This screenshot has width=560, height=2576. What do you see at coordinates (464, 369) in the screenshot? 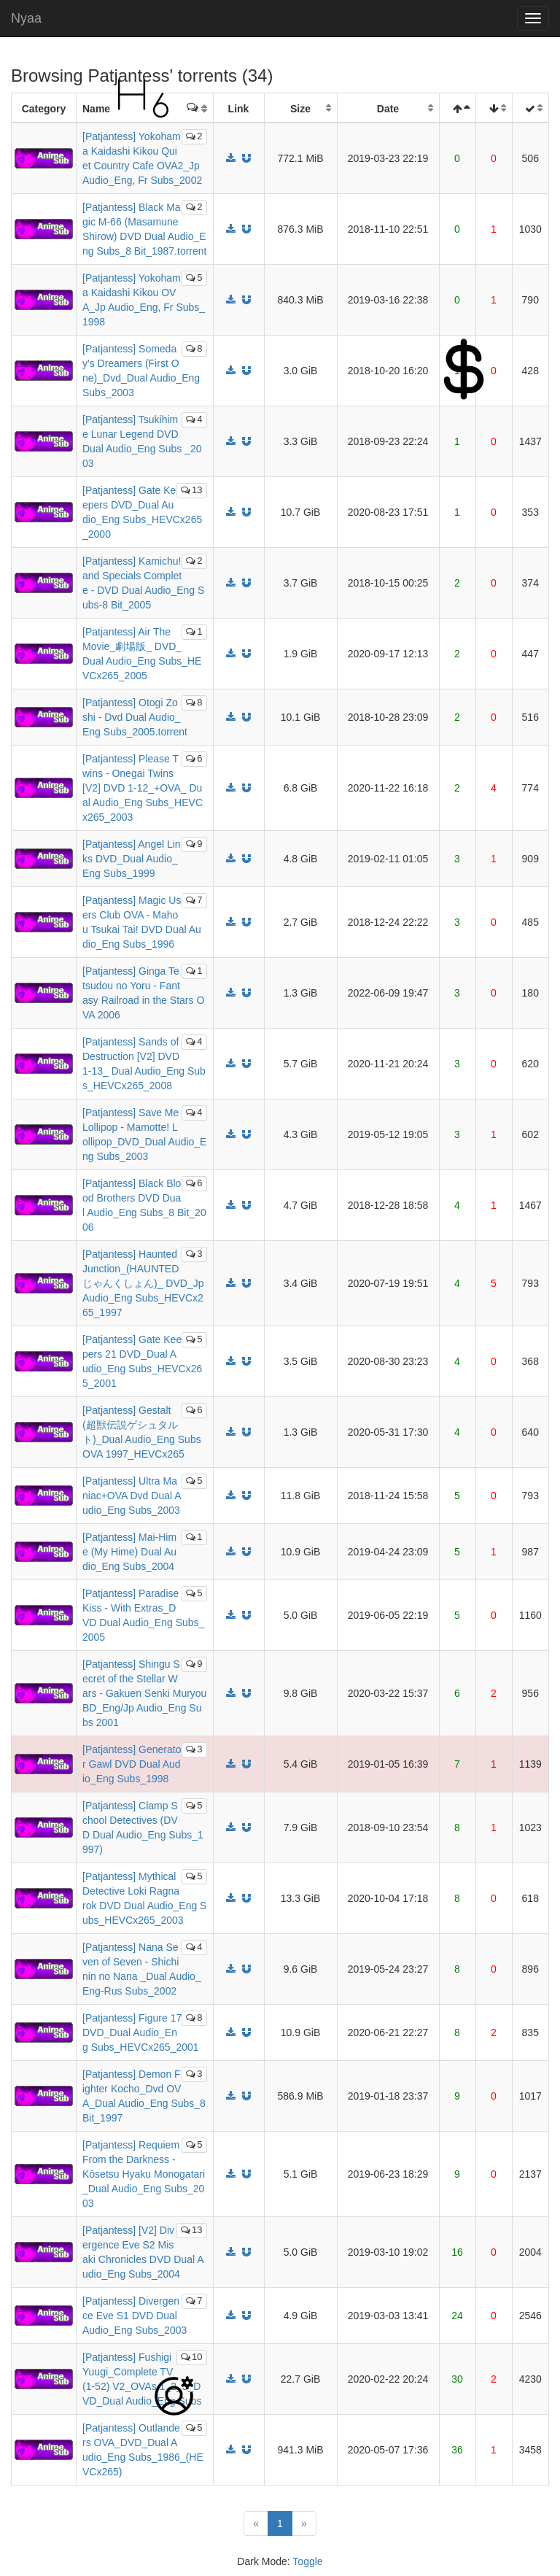
I see `view pricing or payment options` at bounding box center [464, 369].